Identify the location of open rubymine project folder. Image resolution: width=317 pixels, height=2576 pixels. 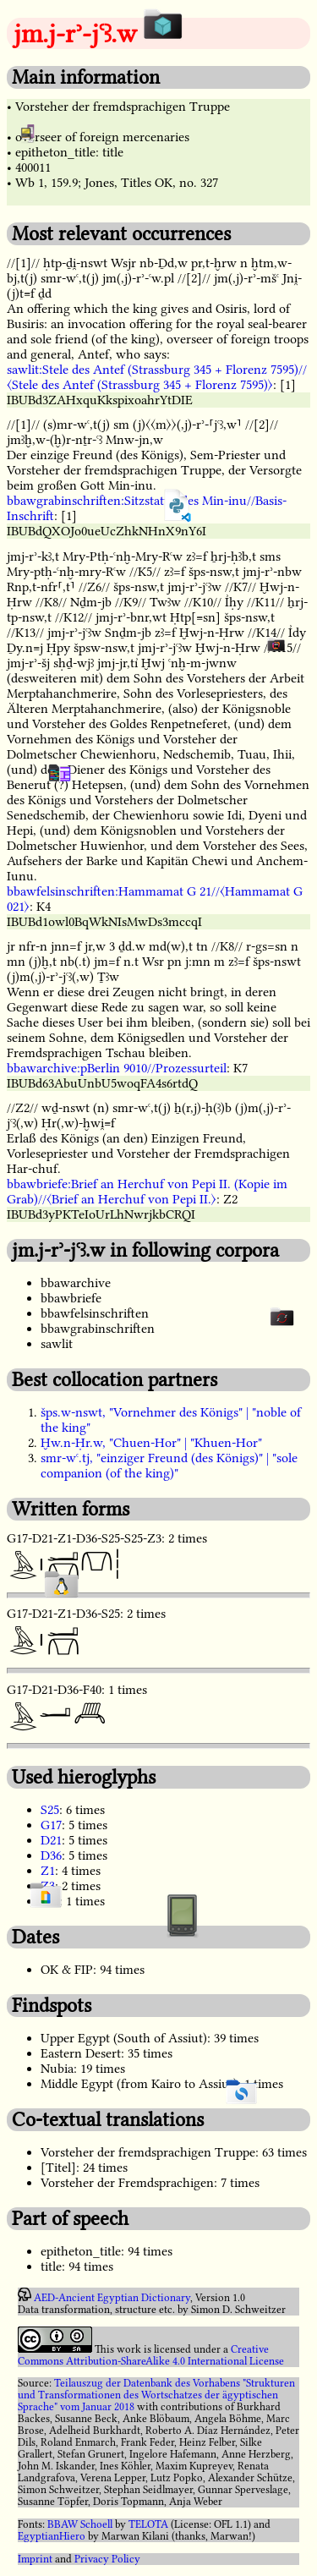
(276, 644).